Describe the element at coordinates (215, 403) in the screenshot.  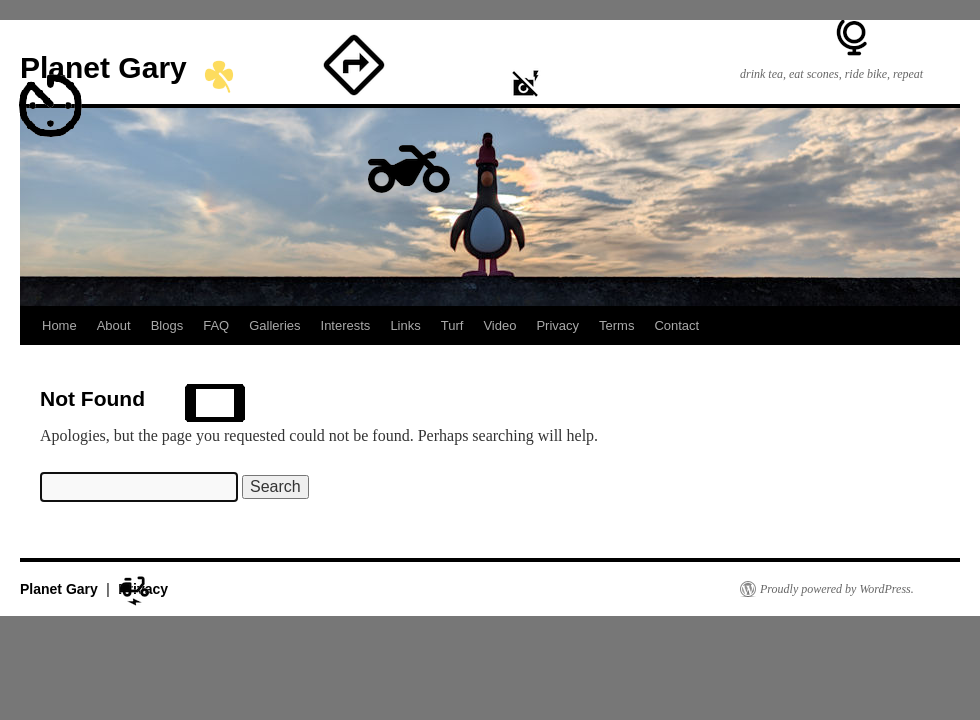
I see `switch device to landscape mode` at that location.